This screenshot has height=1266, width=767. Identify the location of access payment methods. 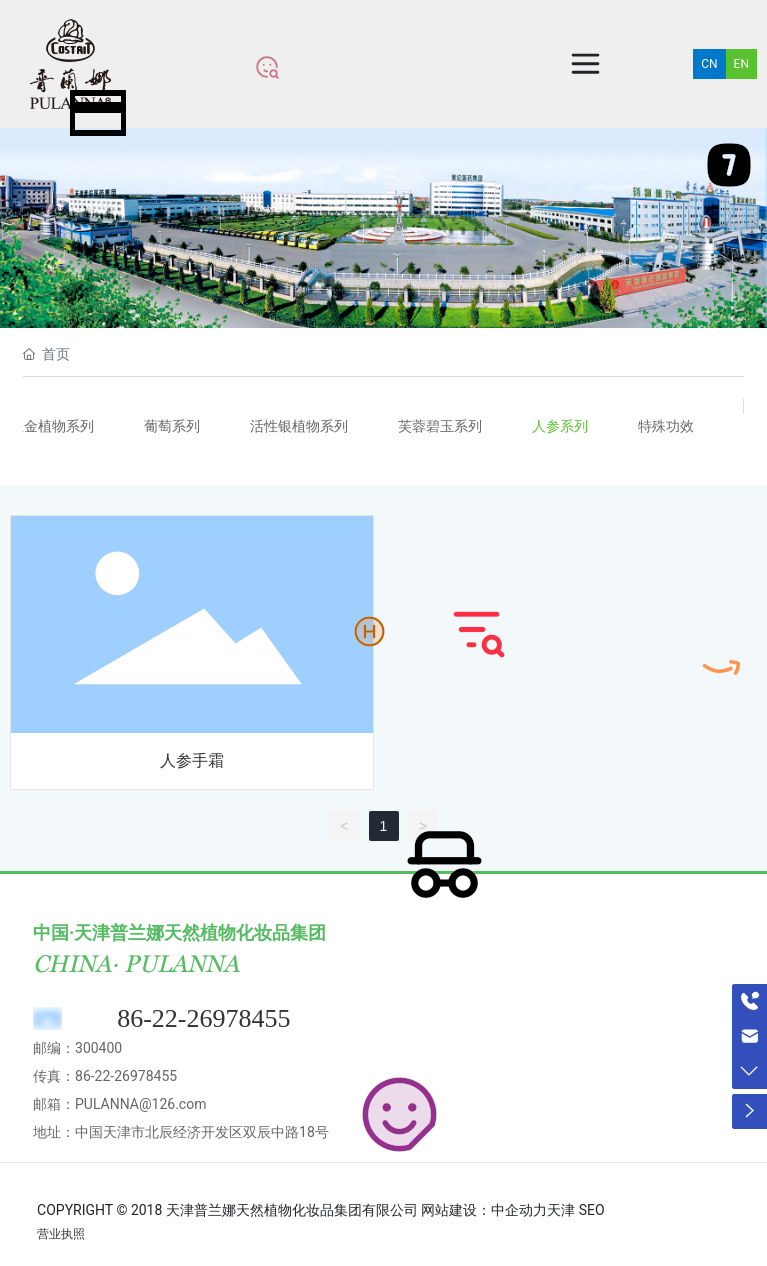
(98, 113).